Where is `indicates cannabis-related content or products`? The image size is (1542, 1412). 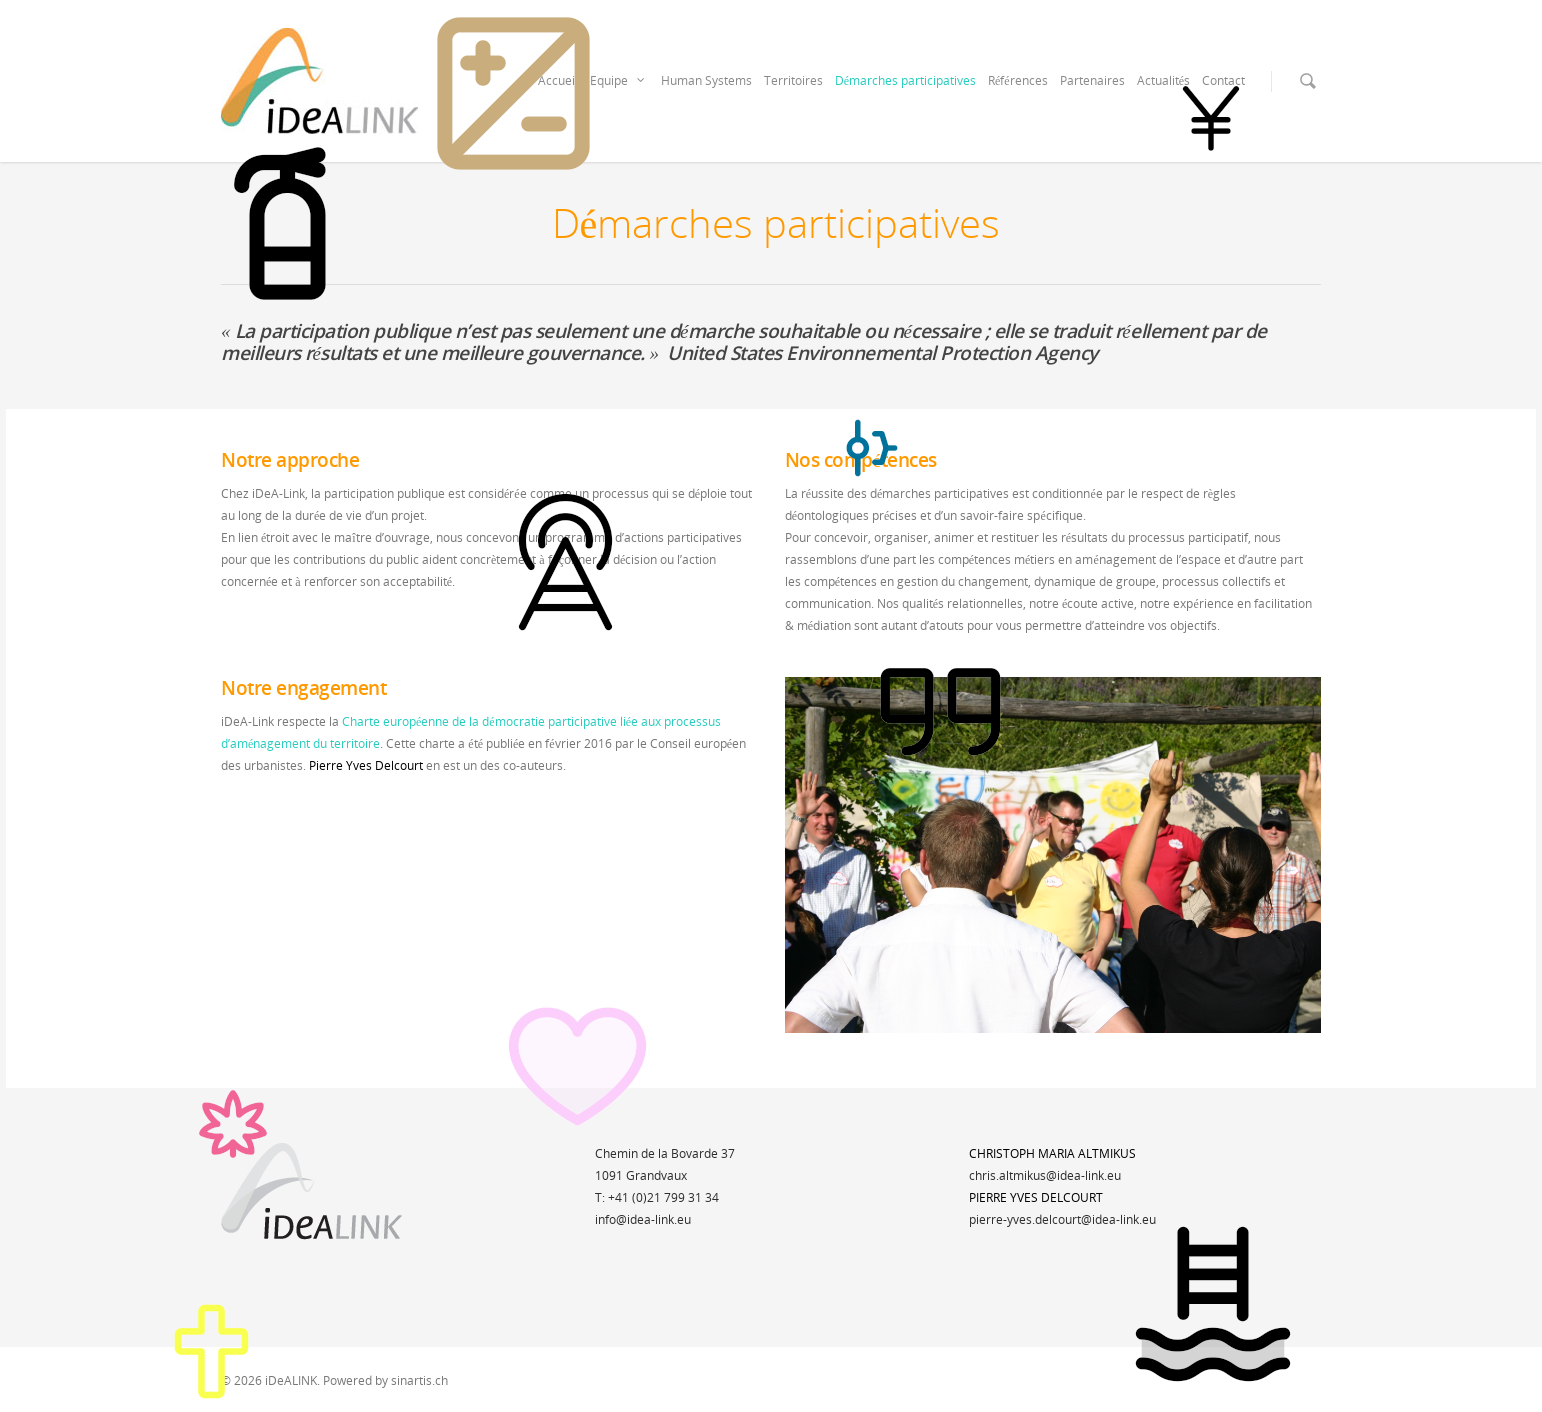
indicates cannabis-related content or products is located at coordinates (233, 1124).